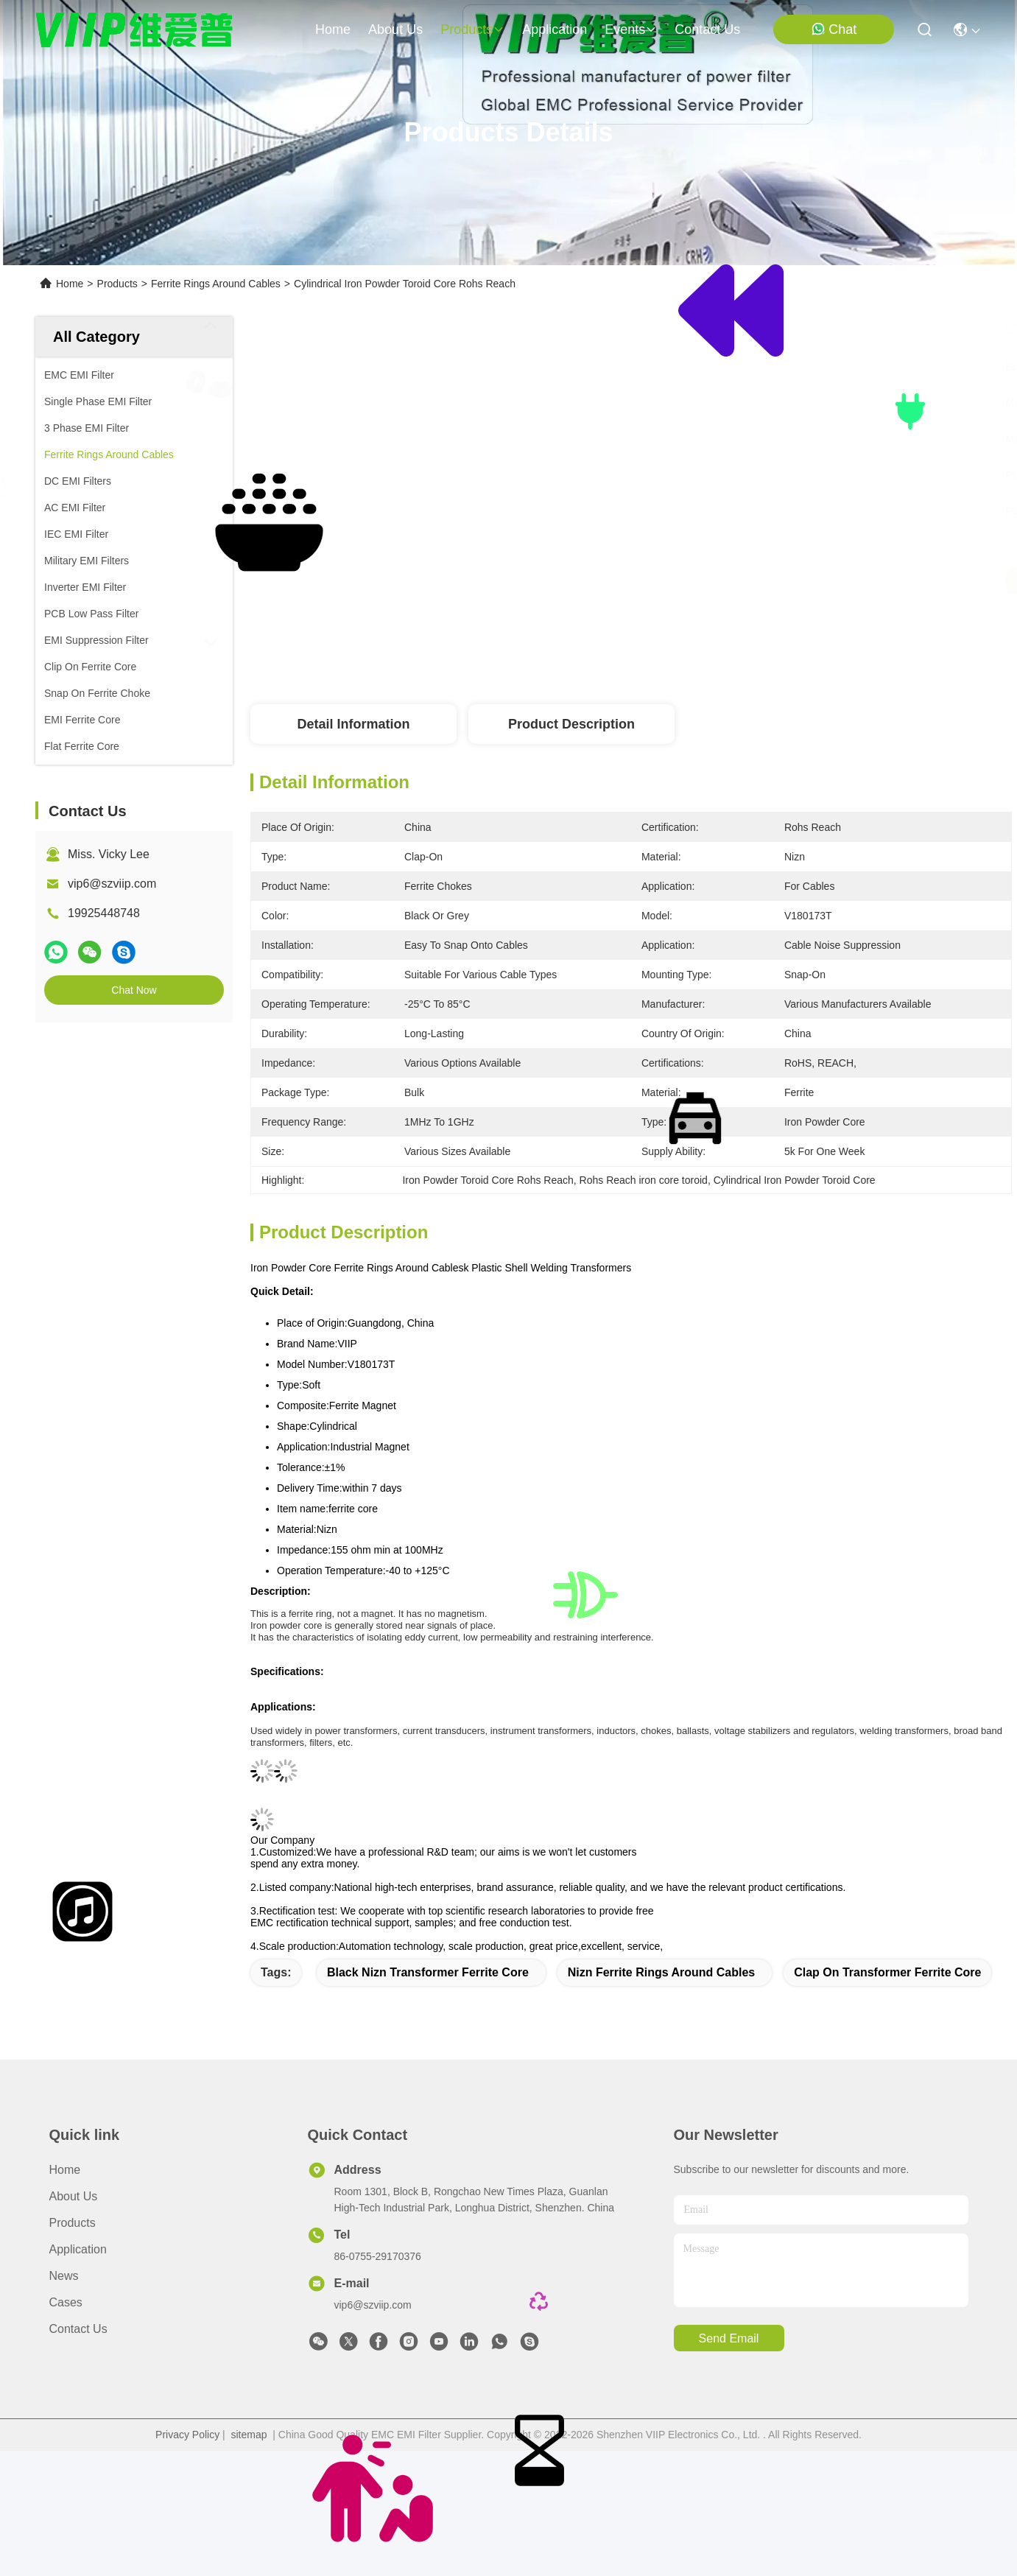 The width and height of the screenshot is (1017, 2576). I want to click on connect to power source, so click(910, 413).